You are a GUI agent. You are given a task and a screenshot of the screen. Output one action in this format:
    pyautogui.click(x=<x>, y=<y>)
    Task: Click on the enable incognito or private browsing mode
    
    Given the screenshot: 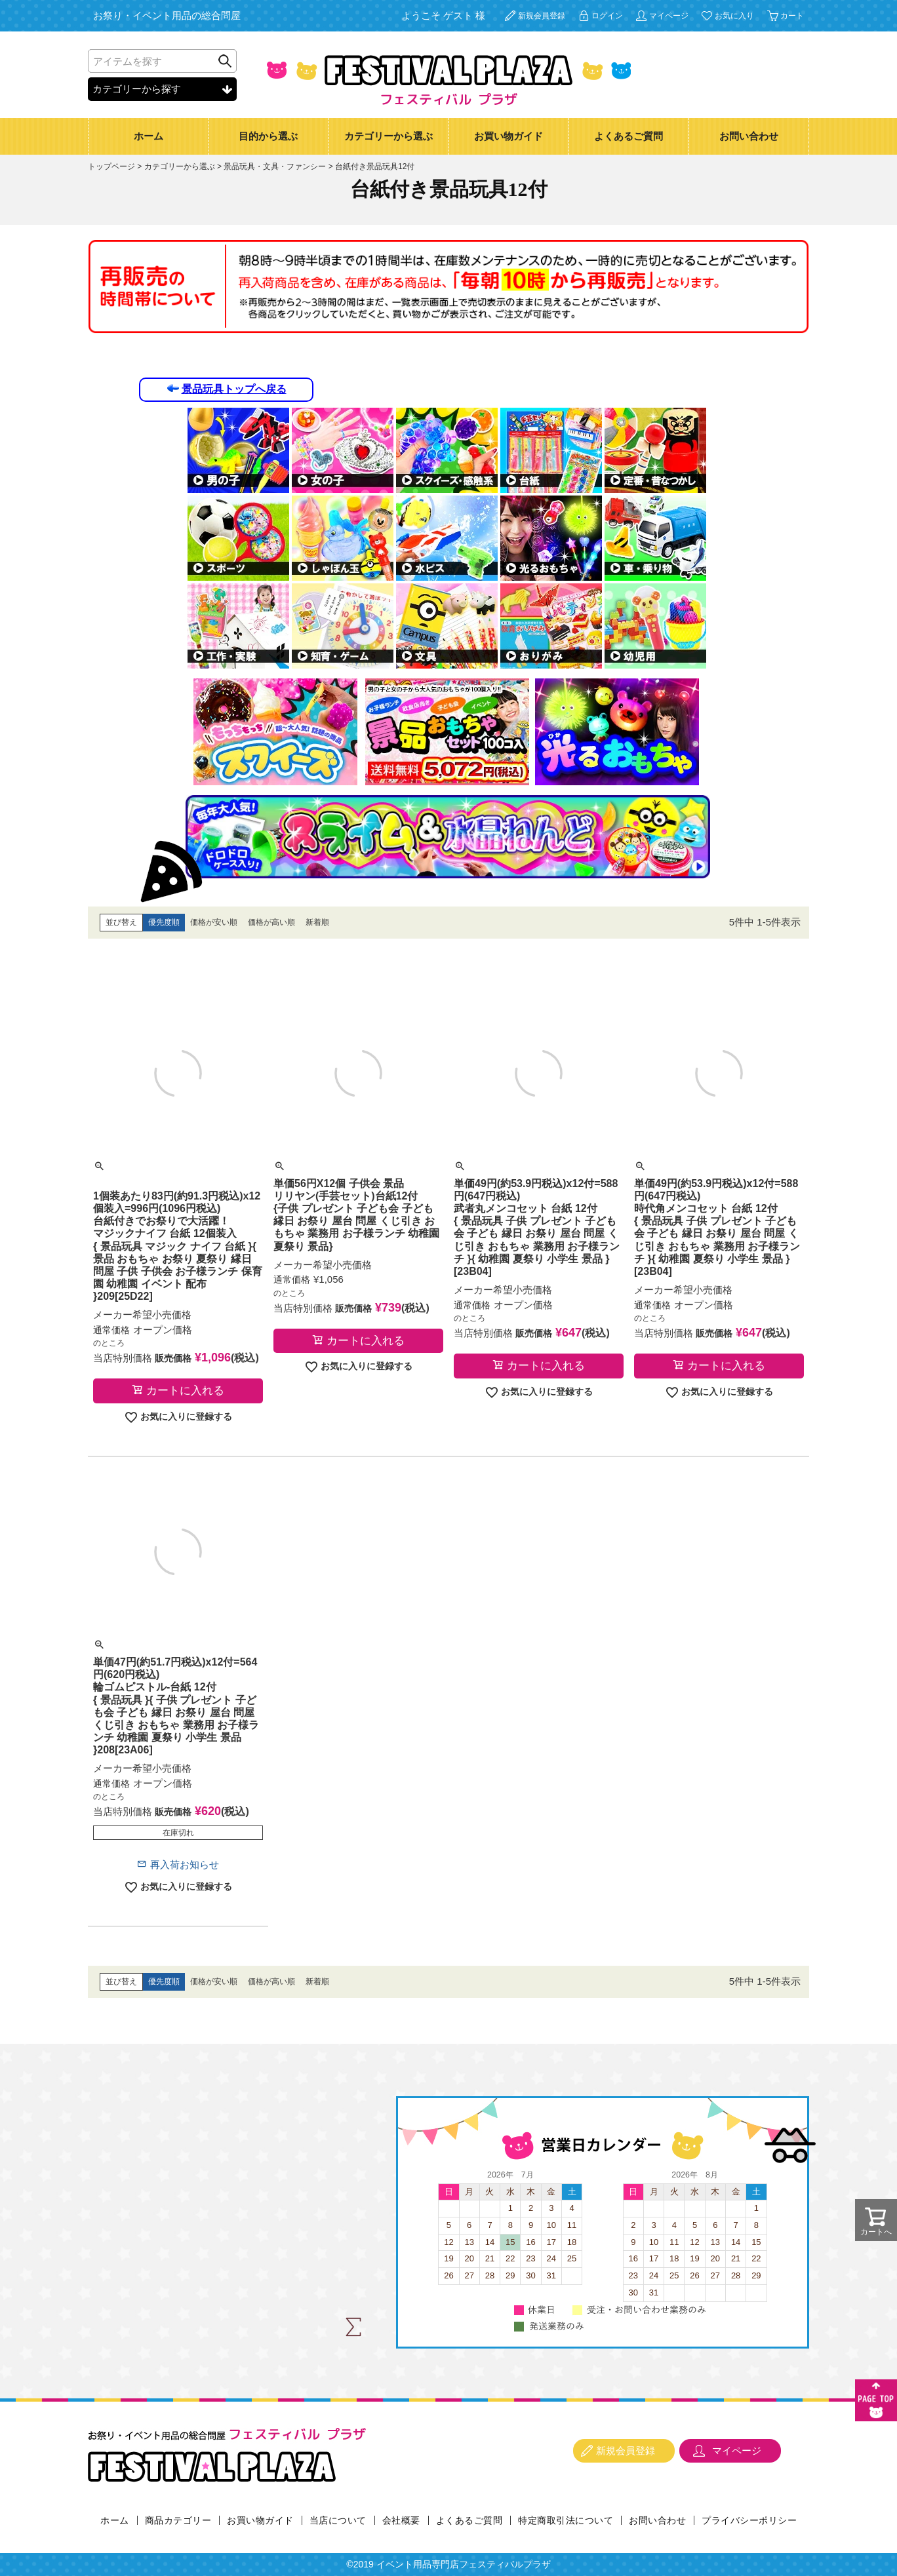 What is the action you would take?
    pyautogui.click(x=790, y=2145)
    